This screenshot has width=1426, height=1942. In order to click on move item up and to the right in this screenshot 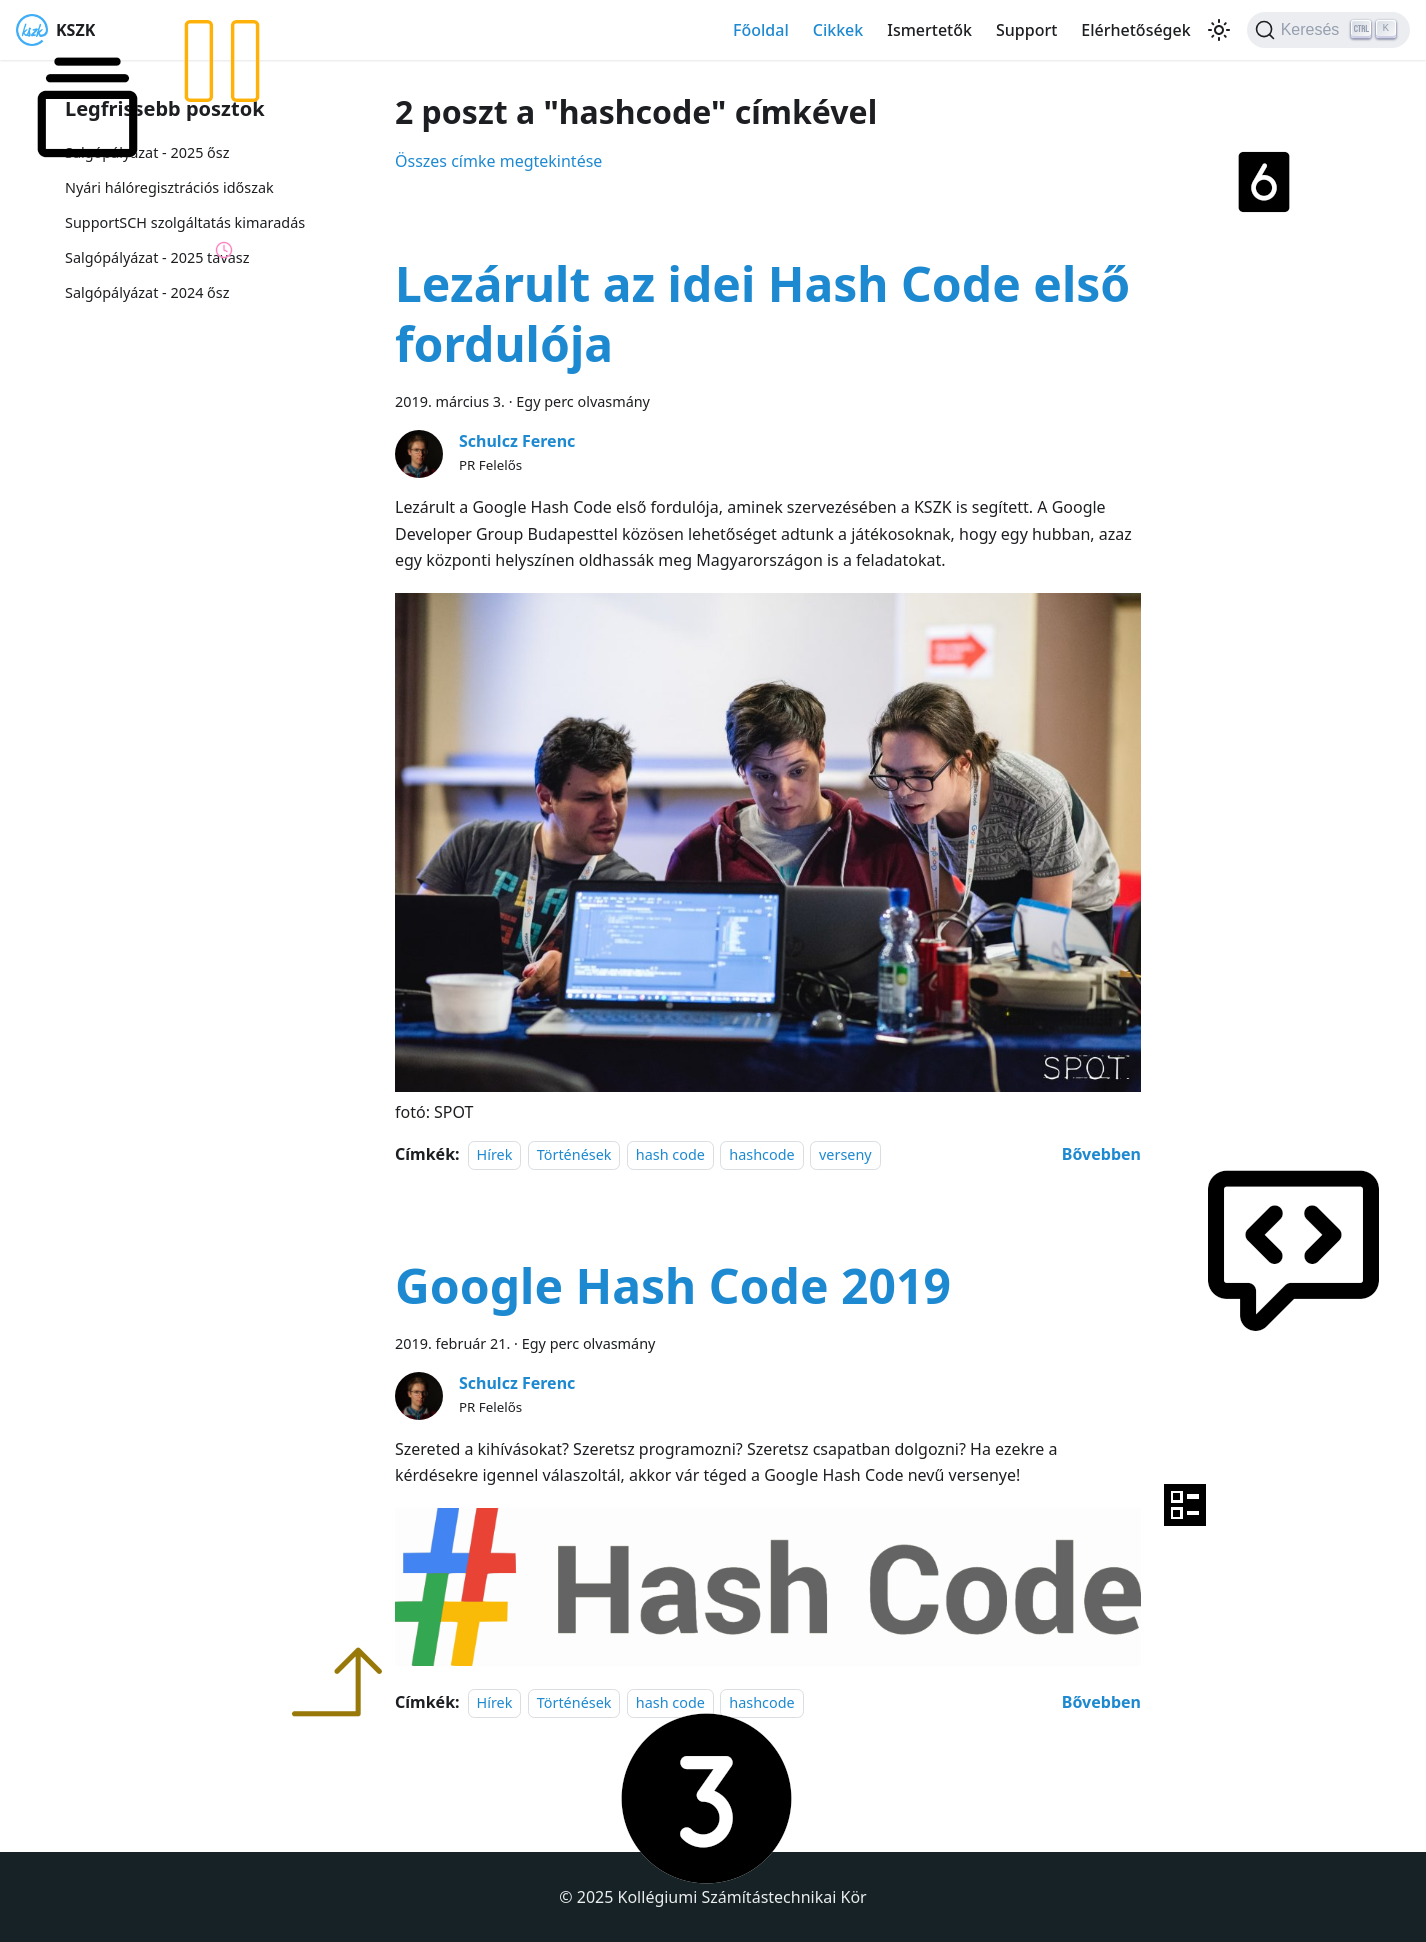, I will do `click(340, 1685)`.